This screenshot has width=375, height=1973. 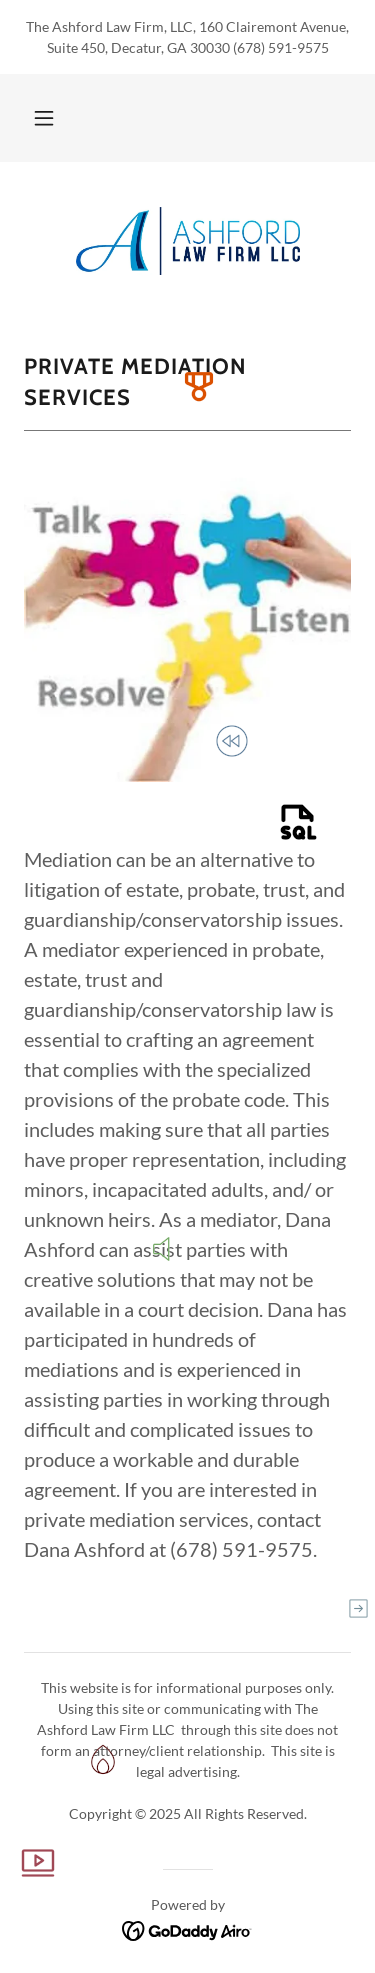 I want to click on rewind or skip backward in media playback, so click(x=232, y=741).